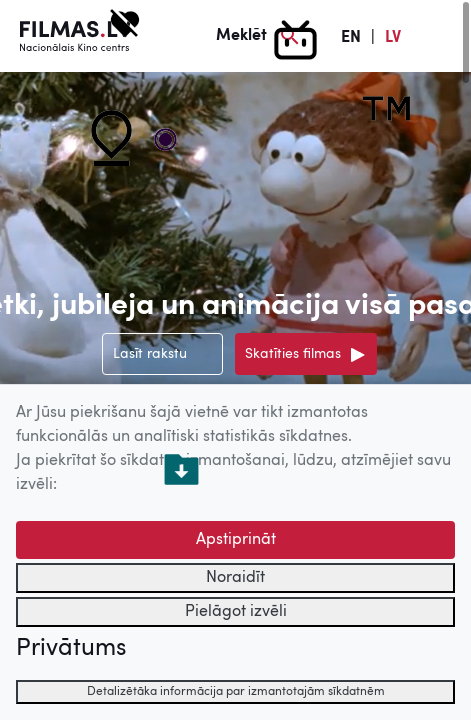 The height and width of the screenshot is (720, 471). What do you see at coordinates (165, 139) in the screenshot?
I see `indicates loading or processing in progress` at bounding box center [165, 139].